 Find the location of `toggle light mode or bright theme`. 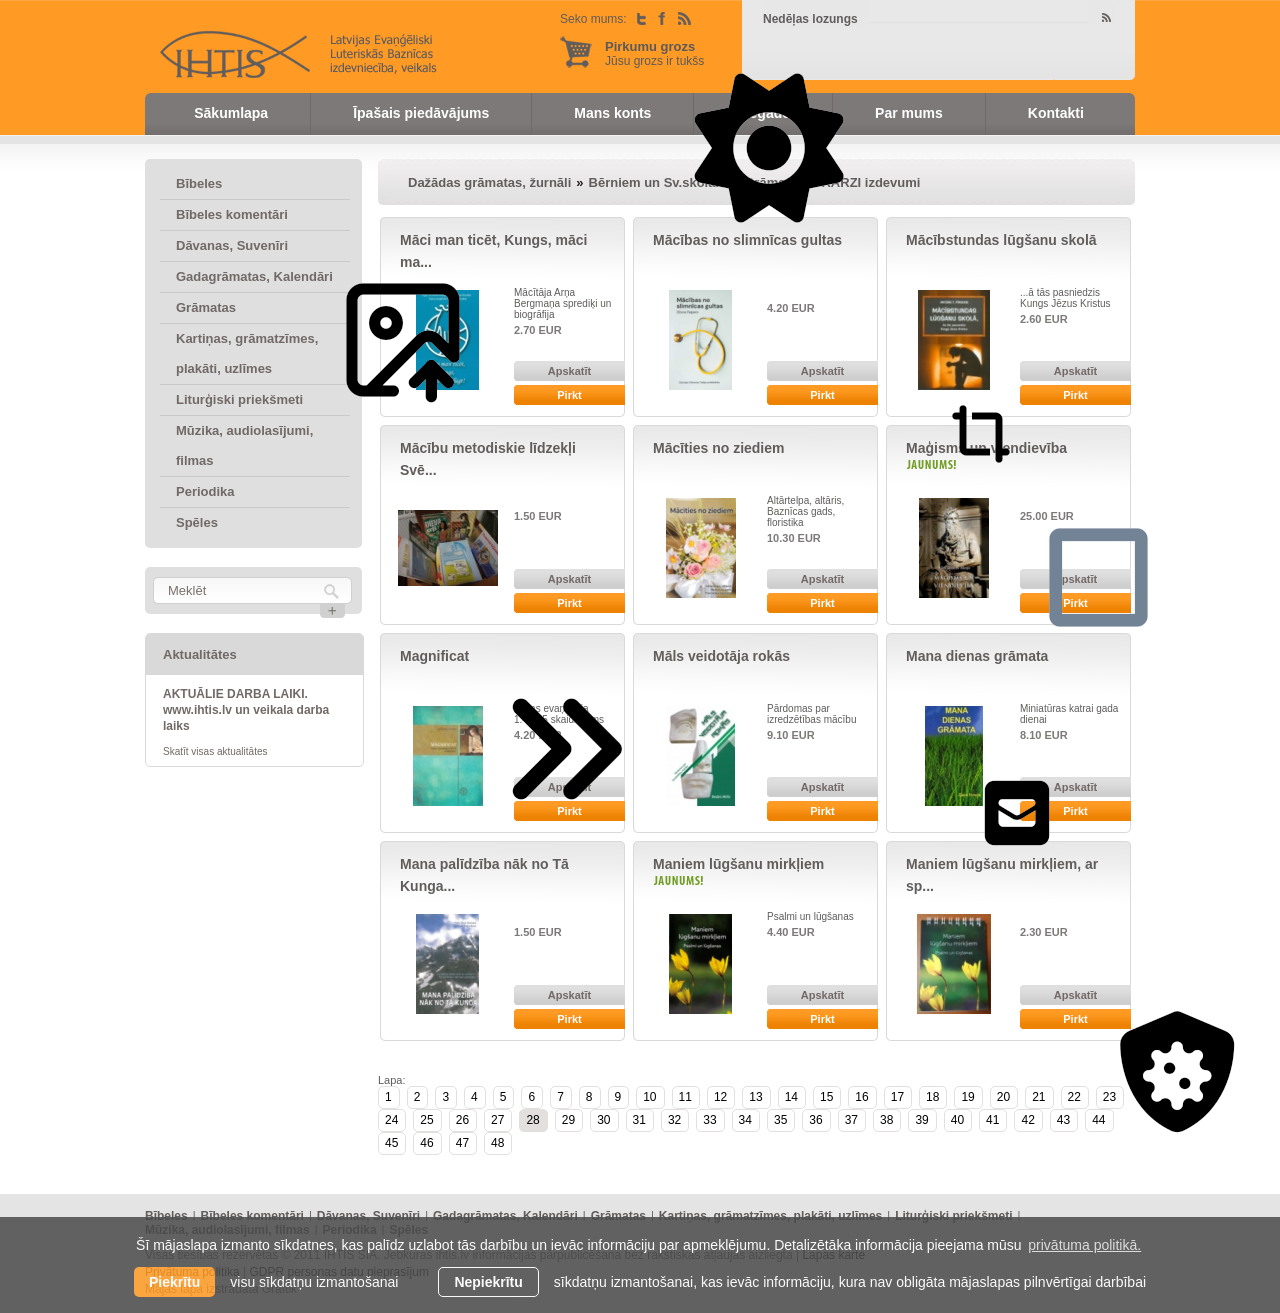

toggle light mode or bright theme is located at coordinates (769, 148).